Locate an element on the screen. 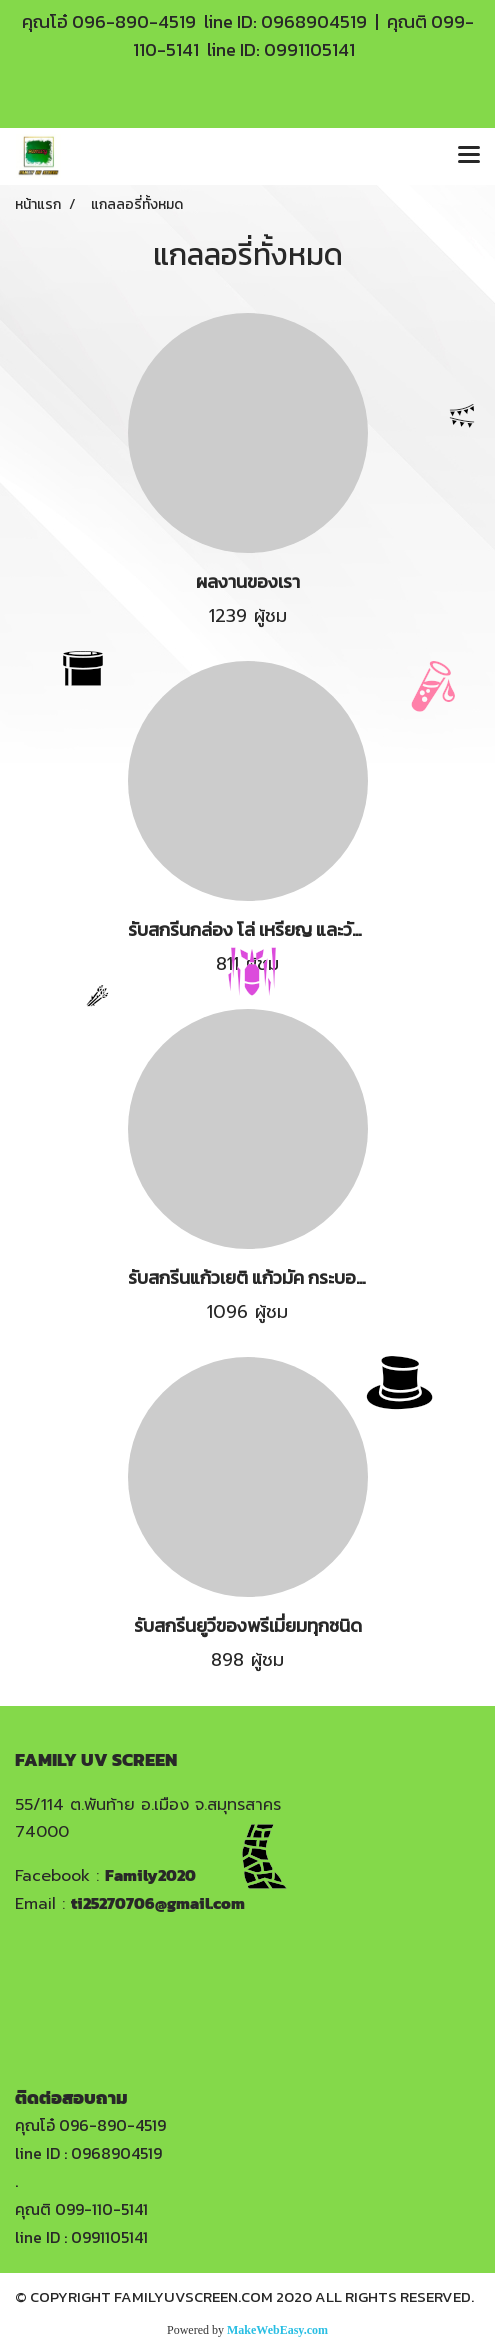 Image resolution: width=495 pixels, height=2340 pixels. indicates an incoming attack or bombing event in gameplay is located at coordinates (252, 972).